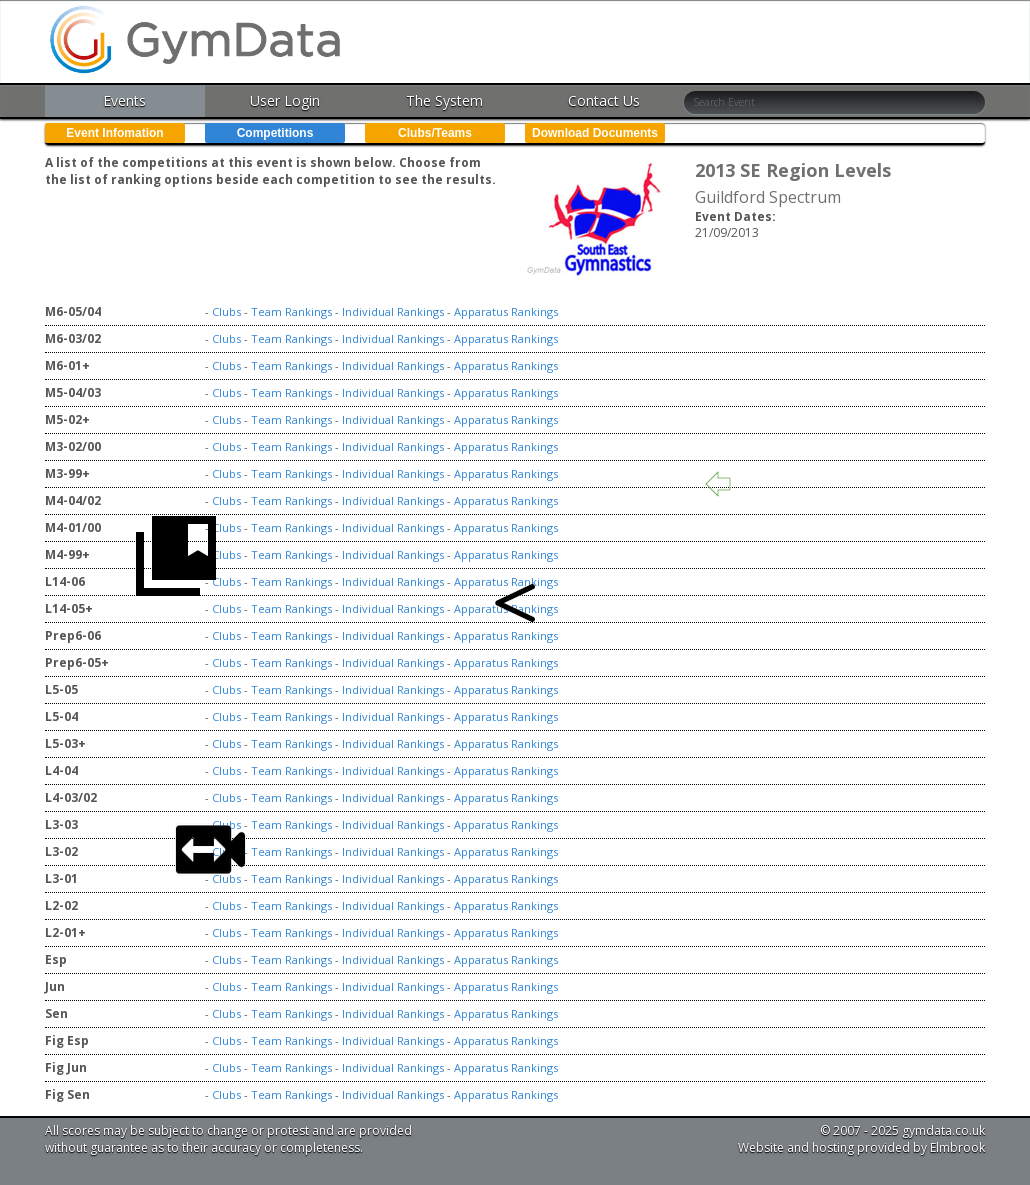 This screenshot has height=1185, width=1030. Describe the element at coordinates (176, 556) in the screenshot. I see `access your bookmarked collections` at that location.